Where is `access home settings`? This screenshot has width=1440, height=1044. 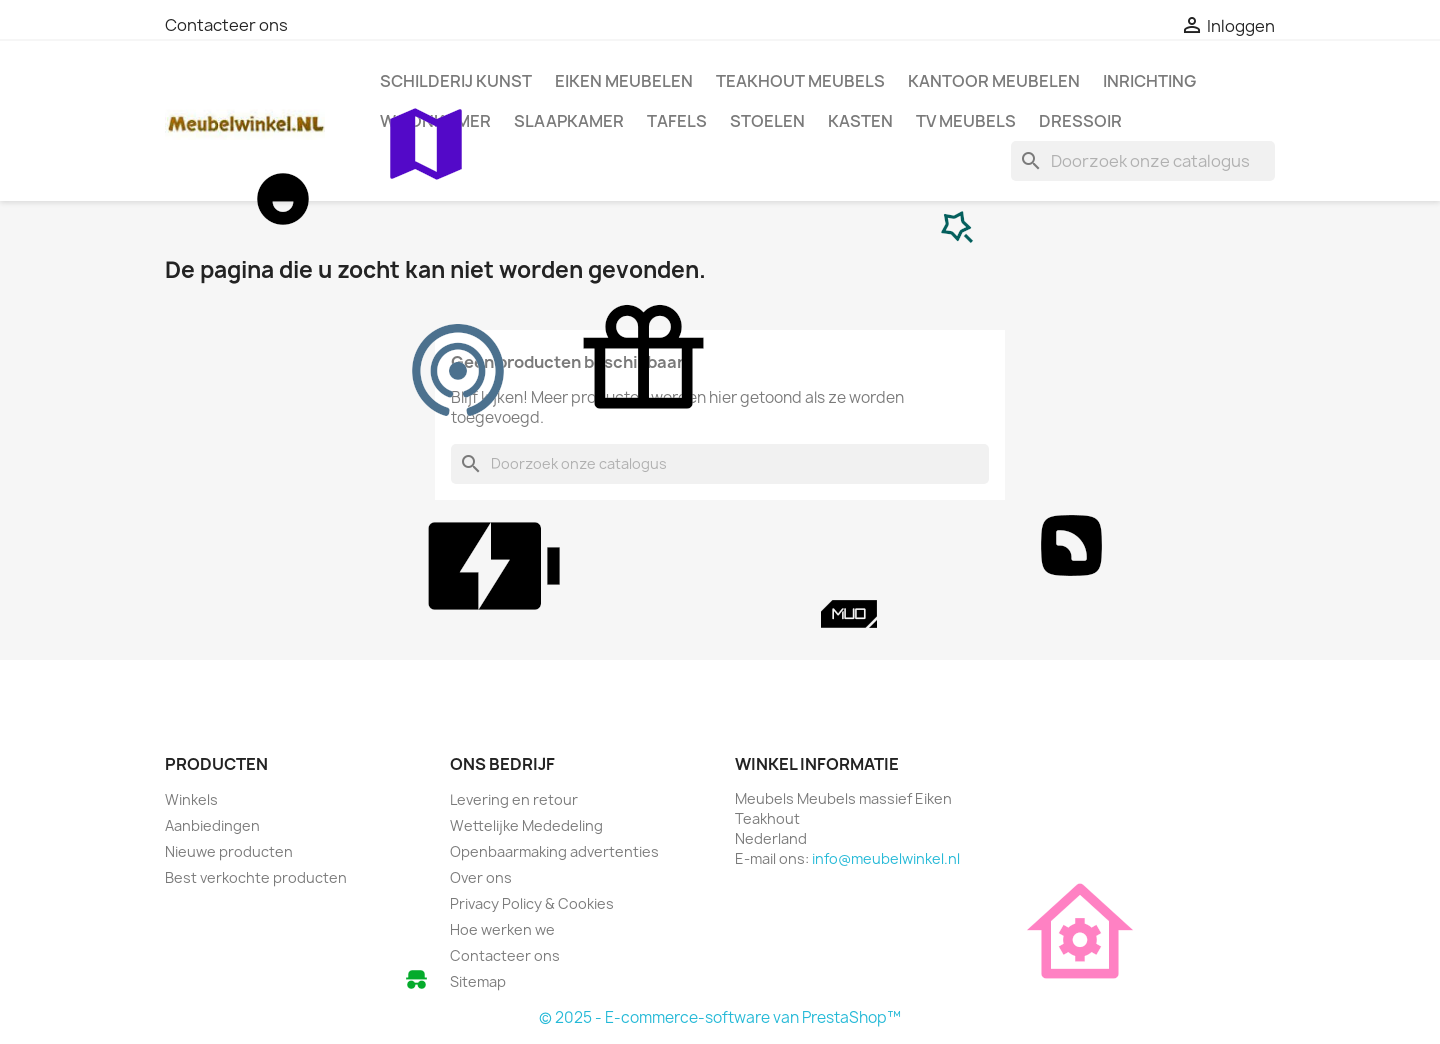
access home settings is located at coordinates (1080, 935).